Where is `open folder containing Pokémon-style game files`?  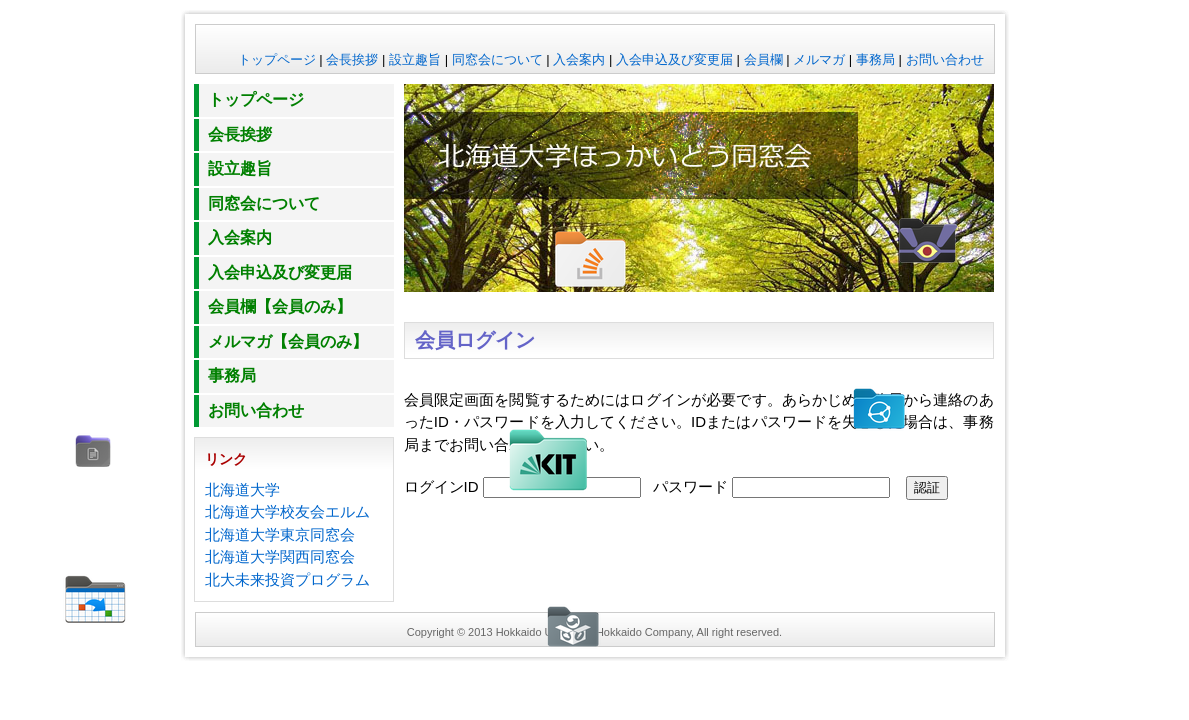 open folder containing Pokémon-style game files is located at coordinates (927, 242).